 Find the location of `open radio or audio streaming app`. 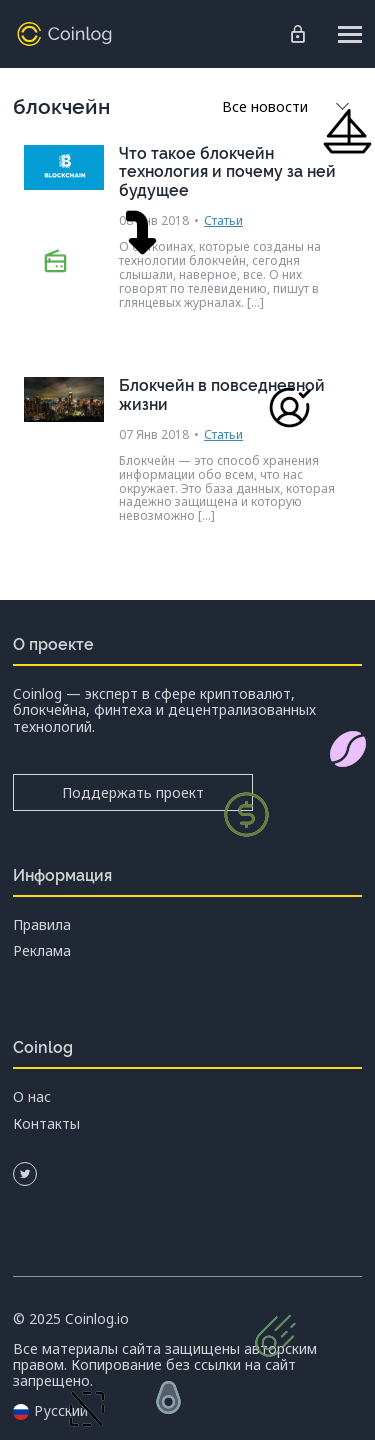

open radio or audio streaming app is located at coordinates (55, 261).